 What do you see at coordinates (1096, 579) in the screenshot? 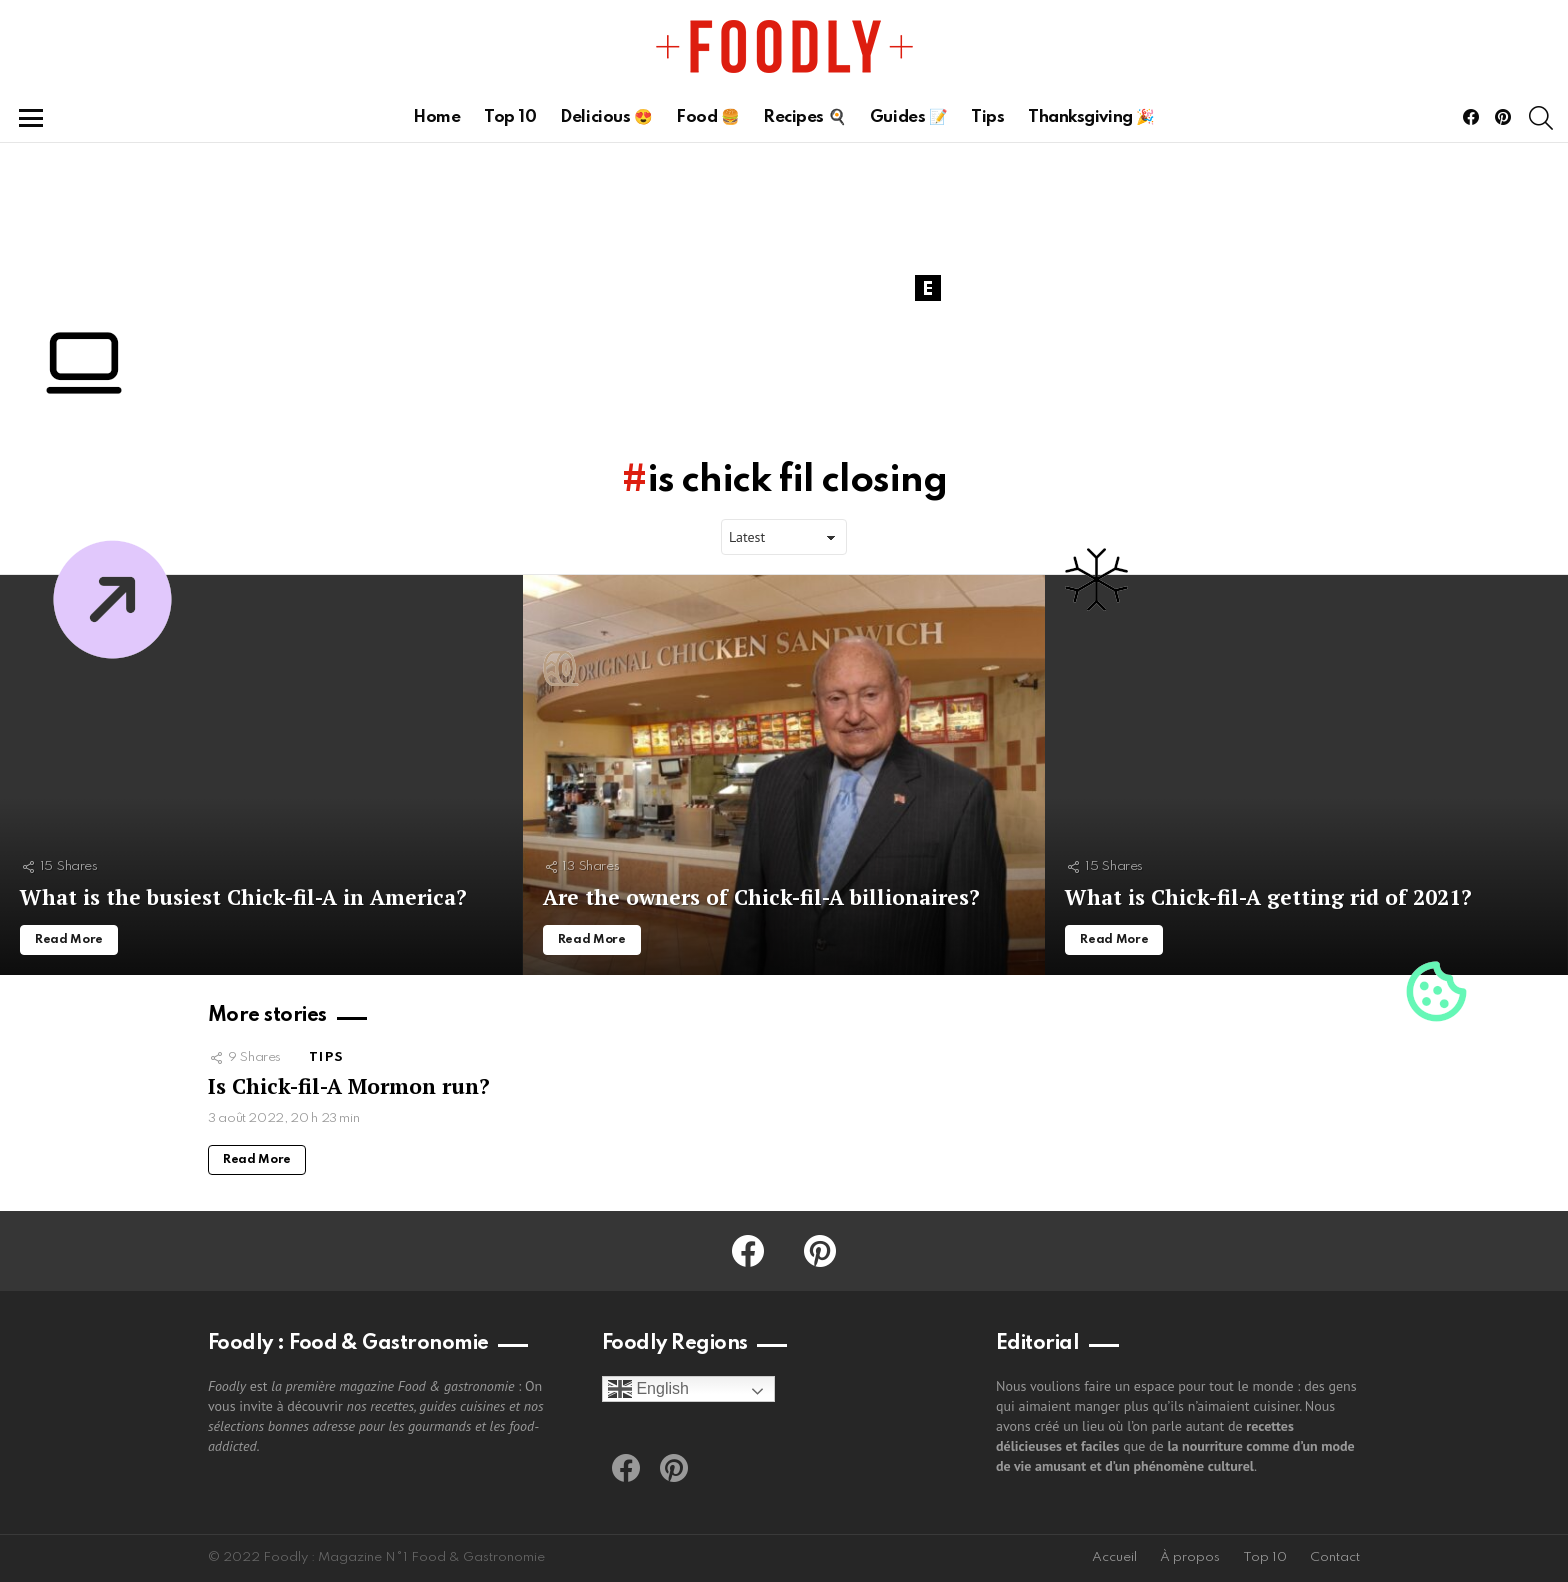
I see `activate cooling or air conditioning mode` at bounding box center [1096, 579].